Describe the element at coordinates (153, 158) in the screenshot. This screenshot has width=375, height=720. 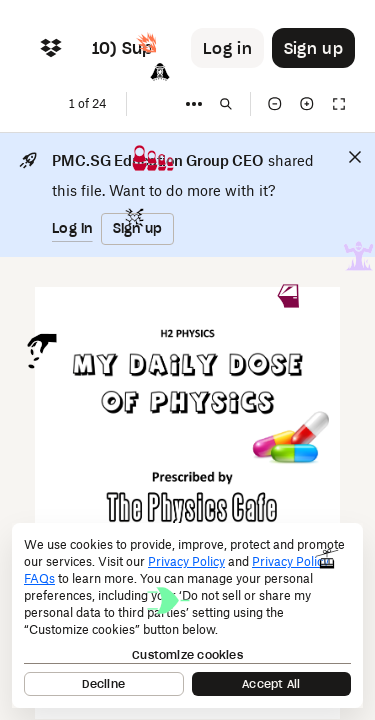
I see `view nested or hierarchical content` at that location.